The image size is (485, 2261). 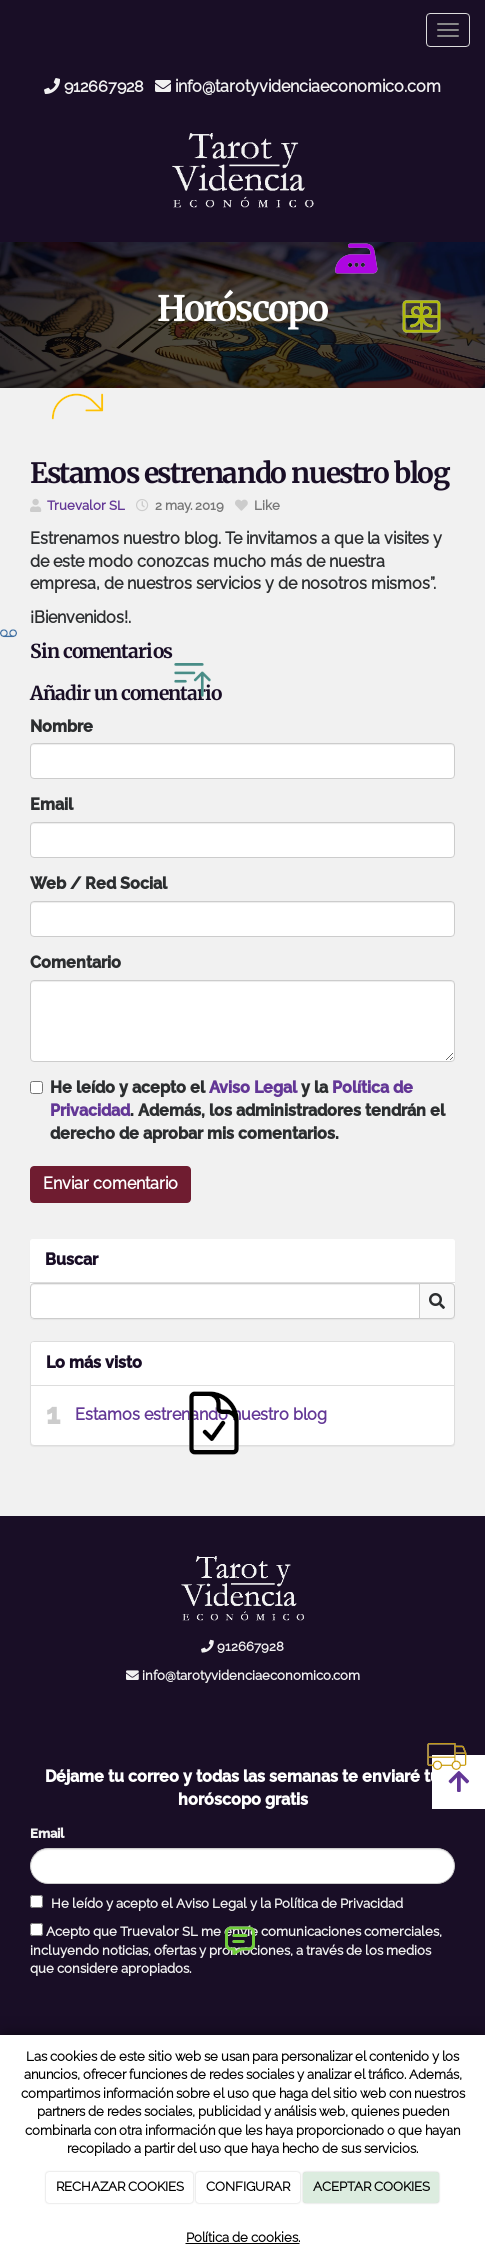 What do you see at coordinates (76, 404) in the screenshot?
I see `redo last action` at bounding box center [76, 404].